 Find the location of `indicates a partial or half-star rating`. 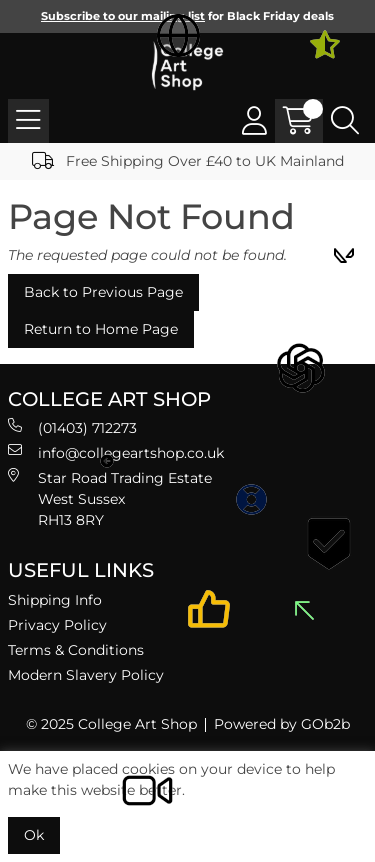

indicates a partial or half-star rating is located at coordinates (325, 45).